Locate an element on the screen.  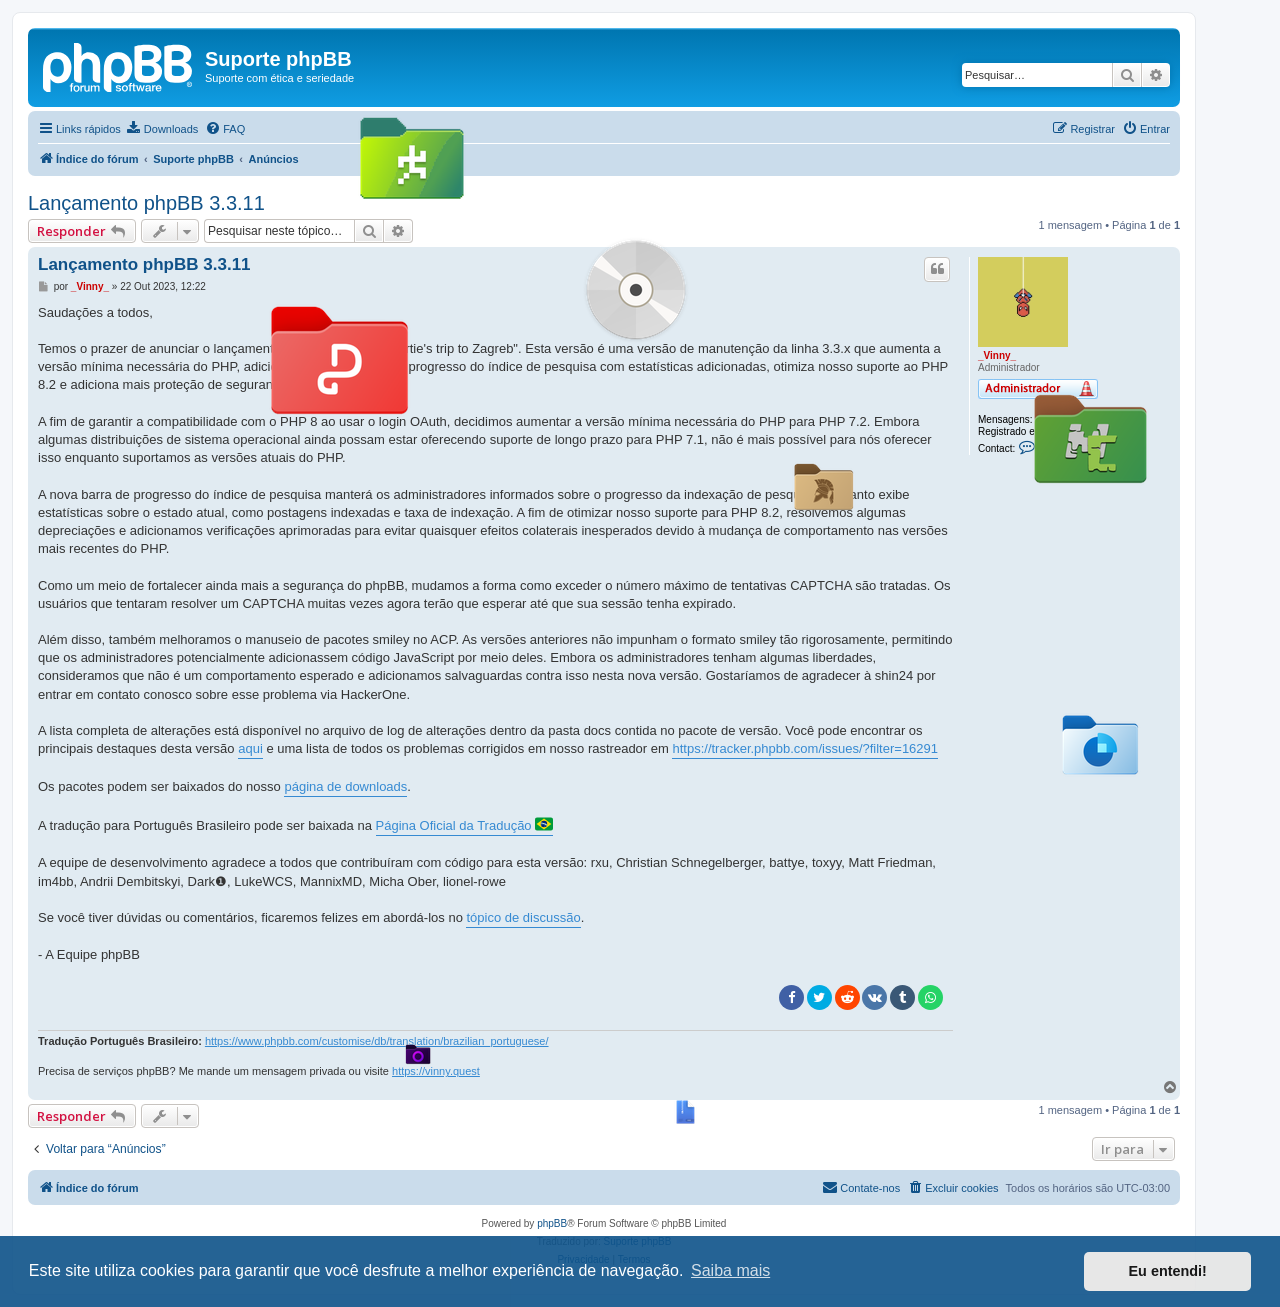
open microsoft dynamics 365 sales folder is located at coordinates (1100, 747).